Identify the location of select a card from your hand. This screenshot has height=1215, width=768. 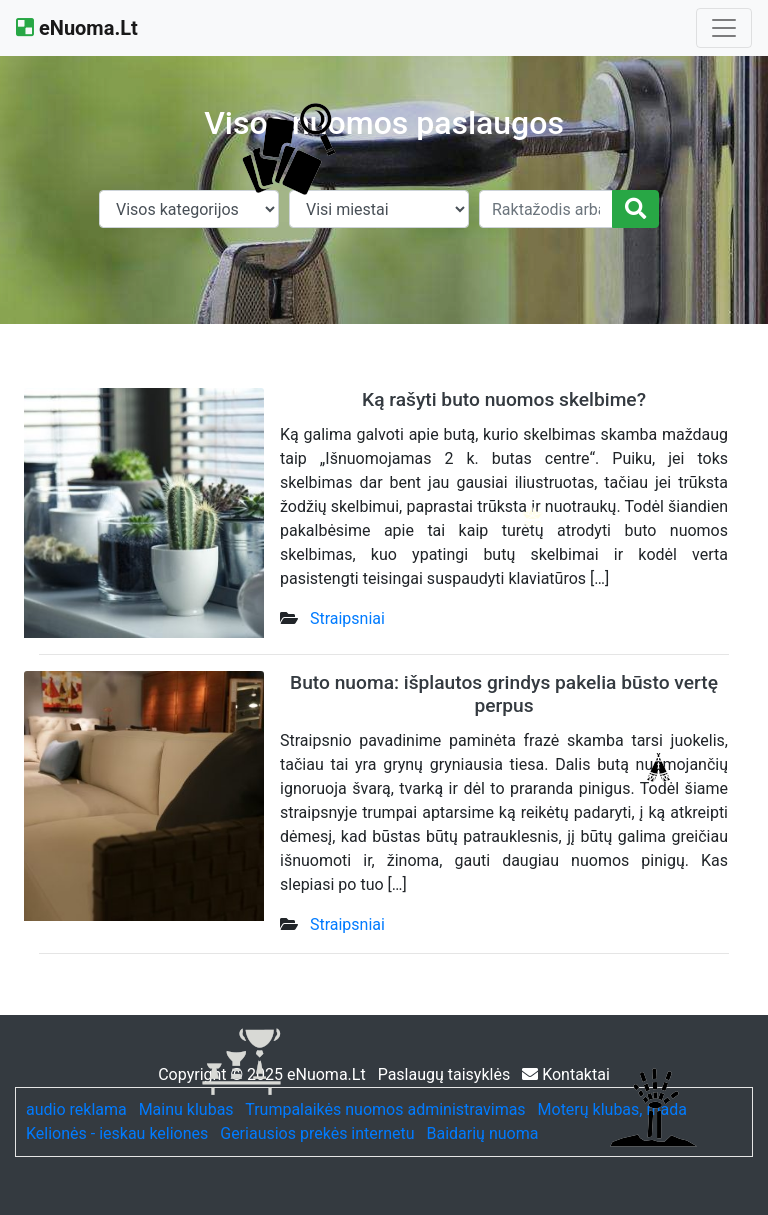
(289, 149).